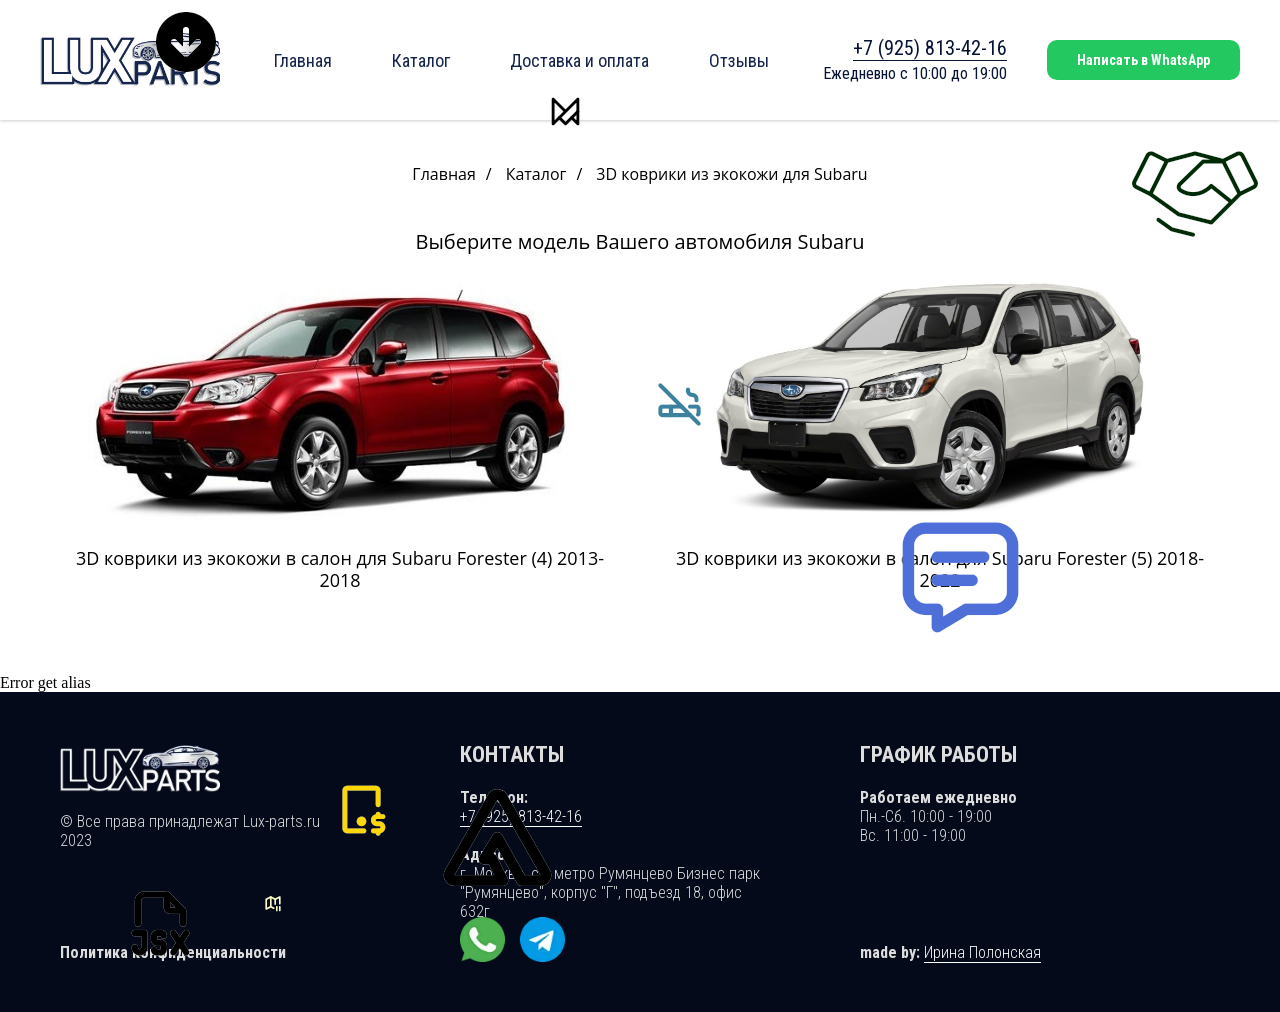  What do you see at coordinates (960, 574) in the screenshot?
I see `open messaging or chat` at bounding box center [960, 574].